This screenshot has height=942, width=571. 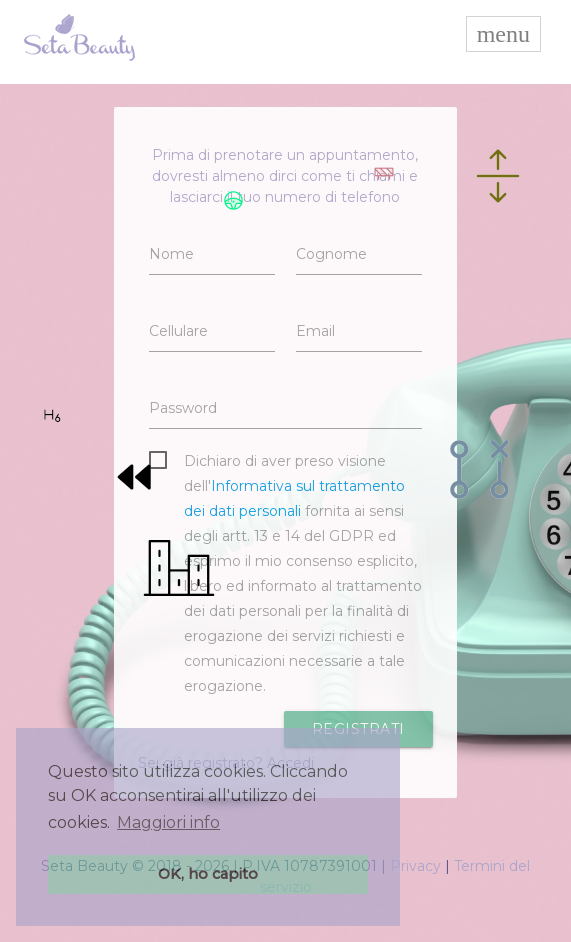 I want to click on access driving or navigation mode, so click(x=233, y=200).